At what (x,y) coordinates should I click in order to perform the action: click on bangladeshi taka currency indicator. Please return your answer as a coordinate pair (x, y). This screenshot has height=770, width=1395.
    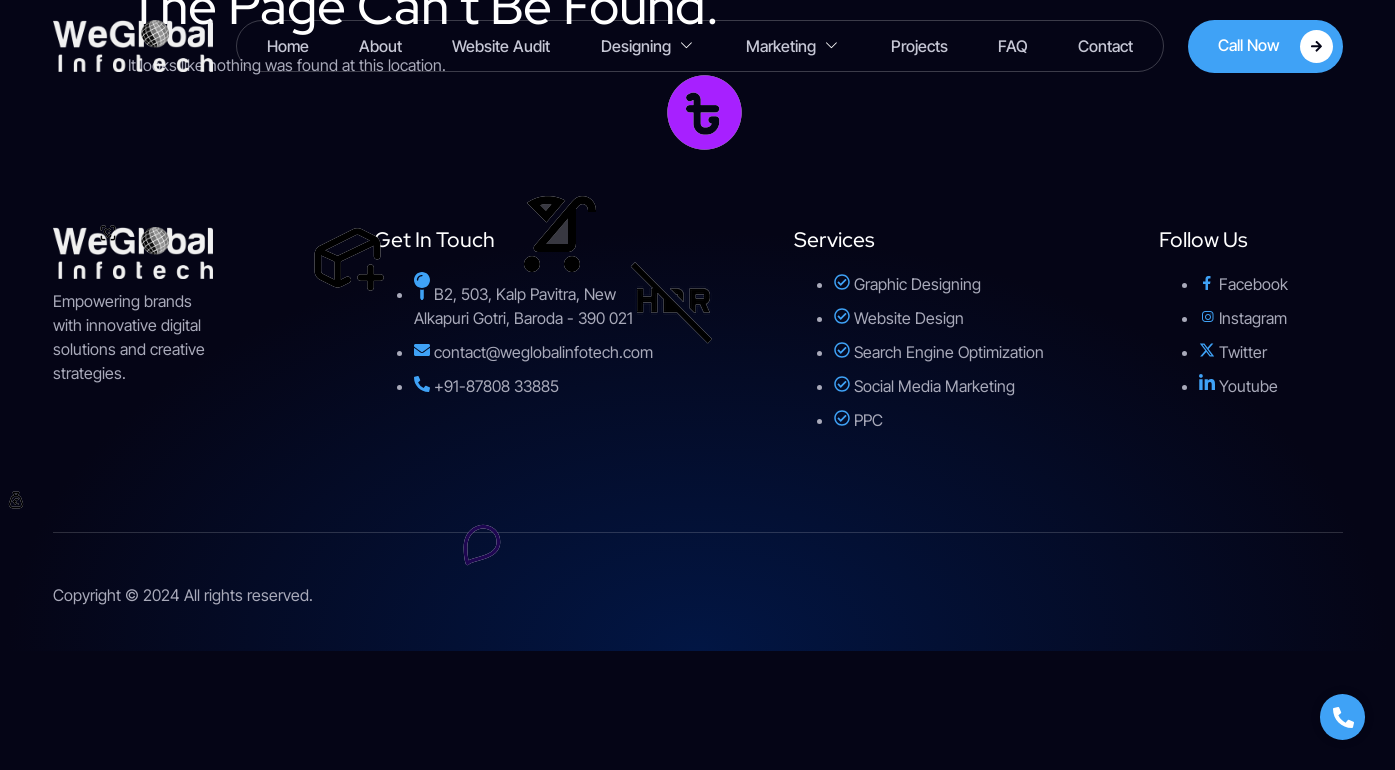
    Looking at the image, I should click on (704, 112).